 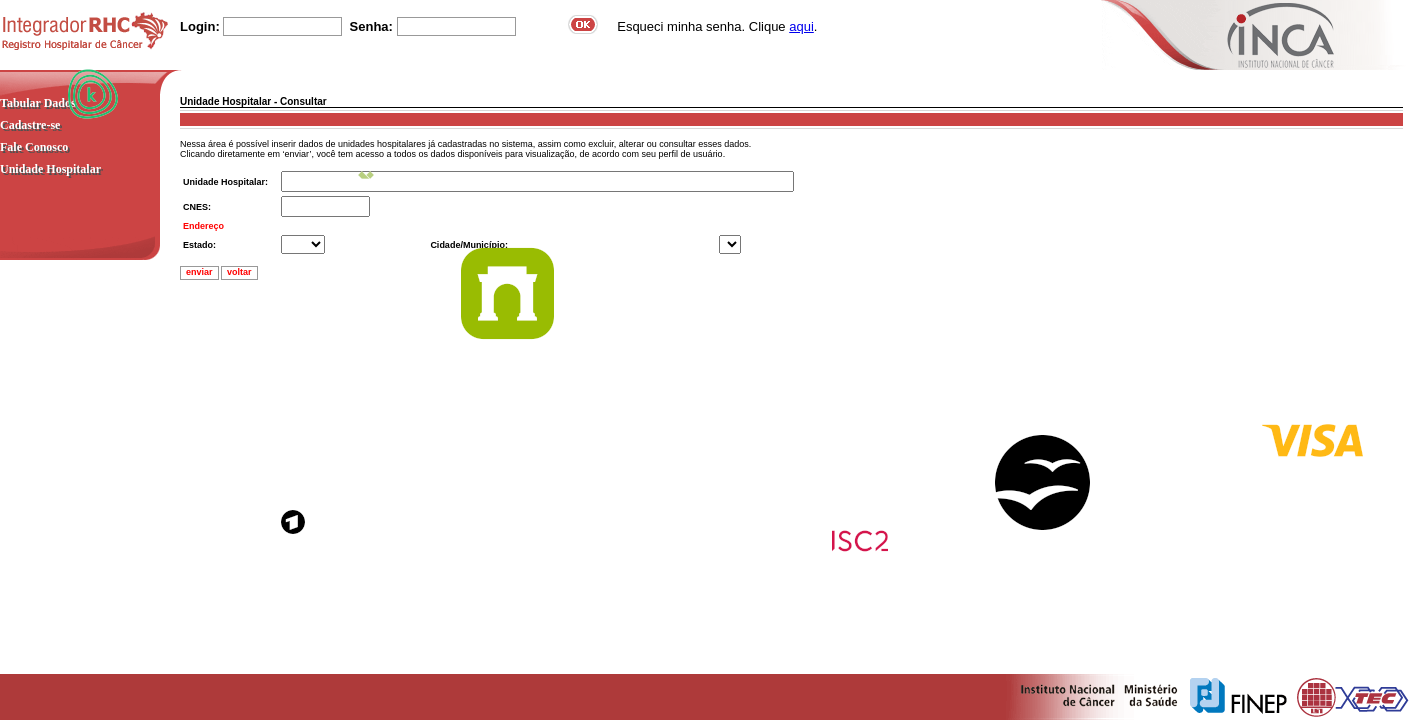 What do you see at coordinates (366, 175) in the screenshot?
I see `Alpine.js framework logo` at bounding box center [366, 175].